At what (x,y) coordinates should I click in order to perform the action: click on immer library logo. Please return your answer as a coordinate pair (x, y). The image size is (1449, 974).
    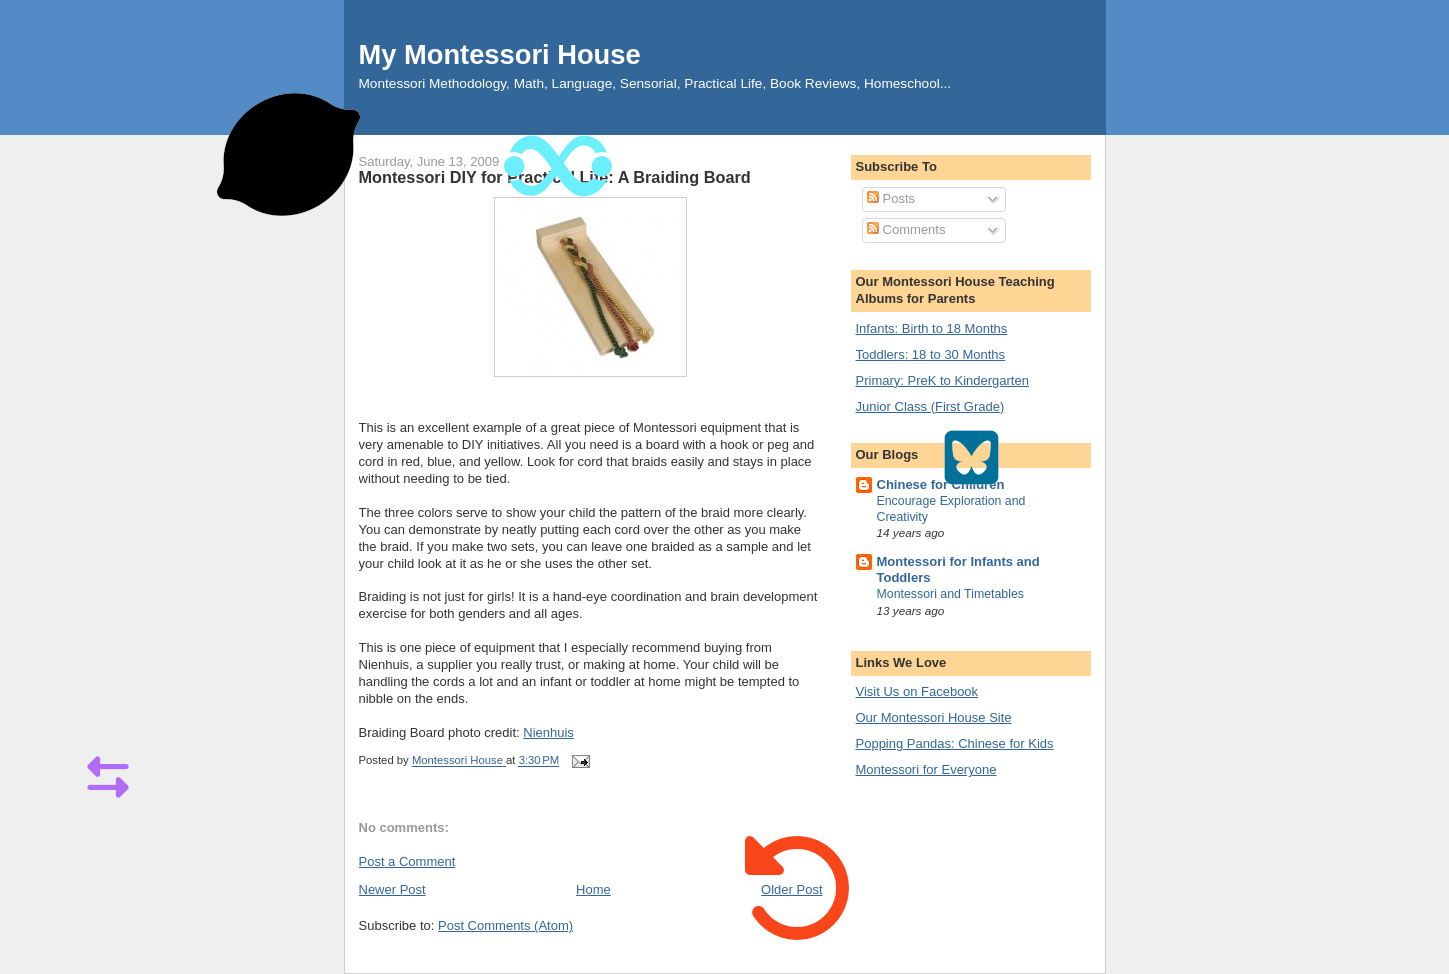
    Looking at the image, I should click on (558, 166).